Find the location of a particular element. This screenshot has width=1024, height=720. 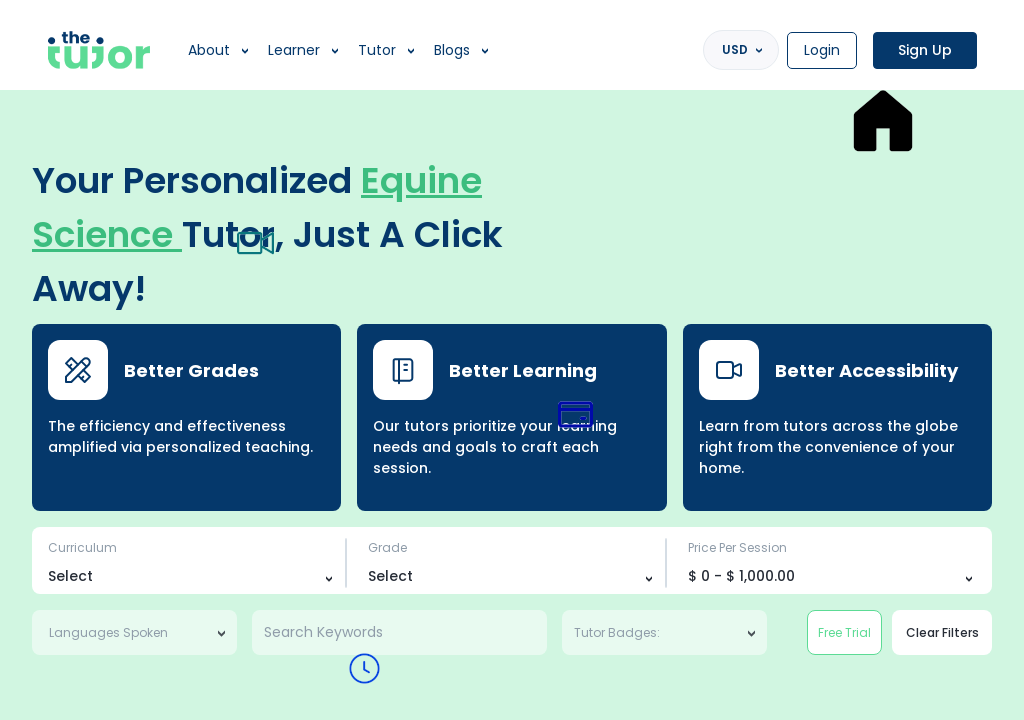

navigate to home screen is located at coordinates (883, 122).